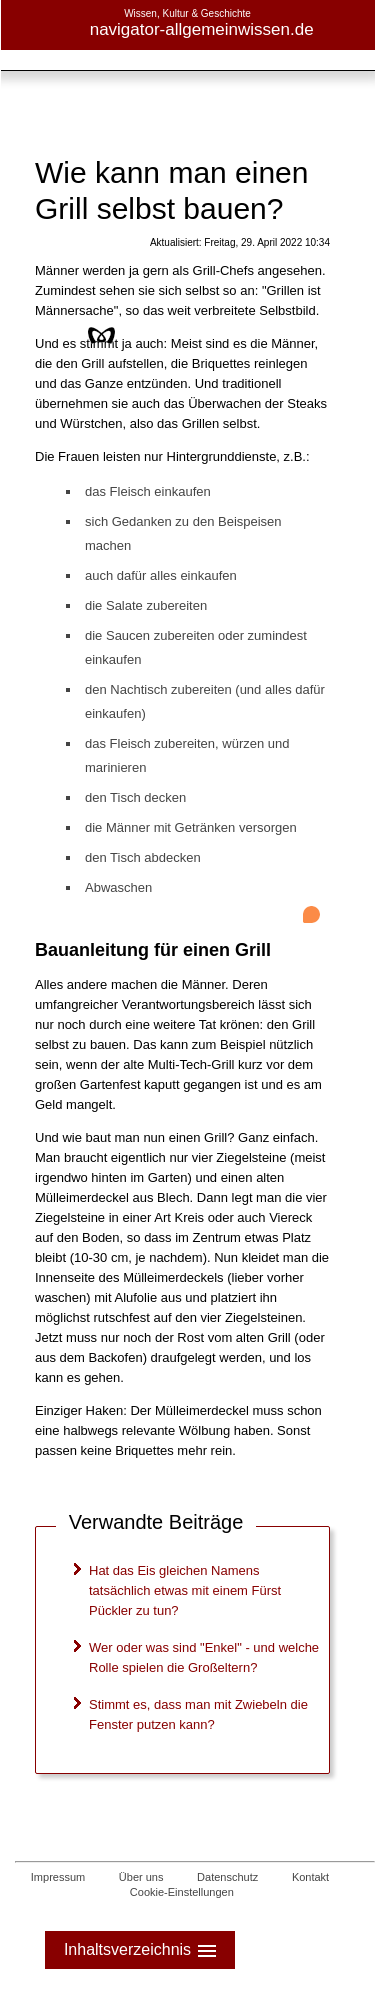  What do you see at coordinates (101, 335) in the screenshot?
I see `tokyo metro logo` at bounding box center [101, 335].